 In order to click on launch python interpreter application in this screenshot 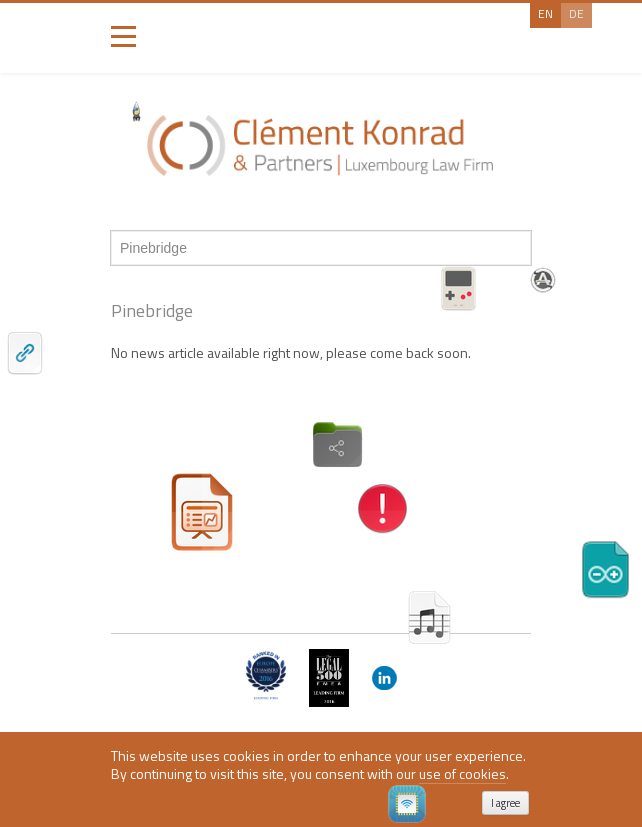, I will do `click(136, 111)`.